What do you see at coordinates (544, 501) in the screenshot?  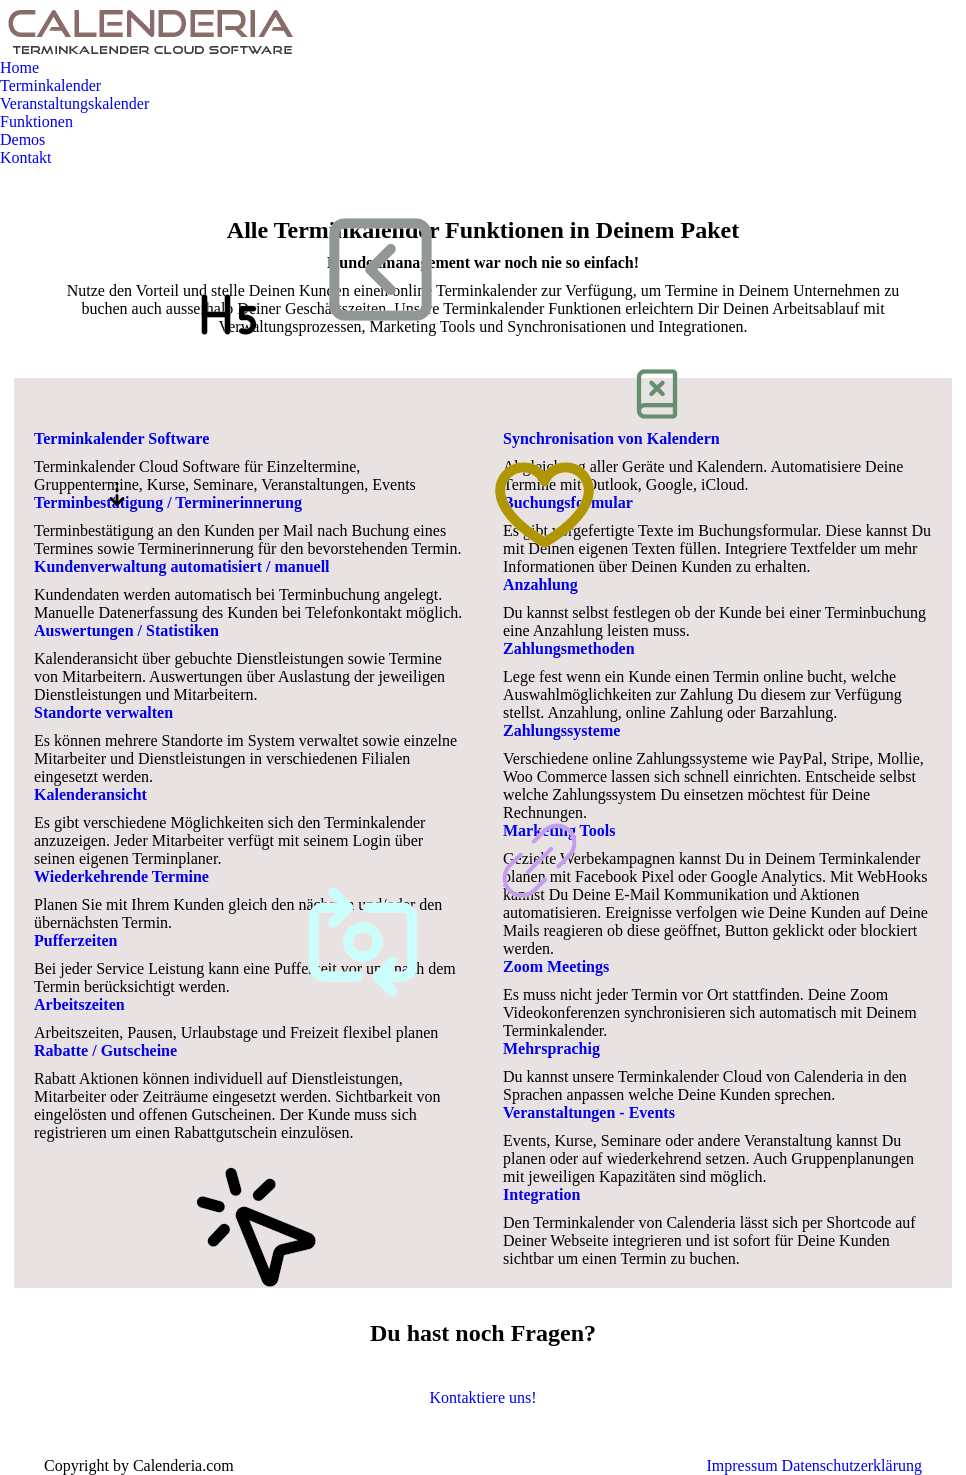 I see `add to favorites` at bounding box center [544, 501].